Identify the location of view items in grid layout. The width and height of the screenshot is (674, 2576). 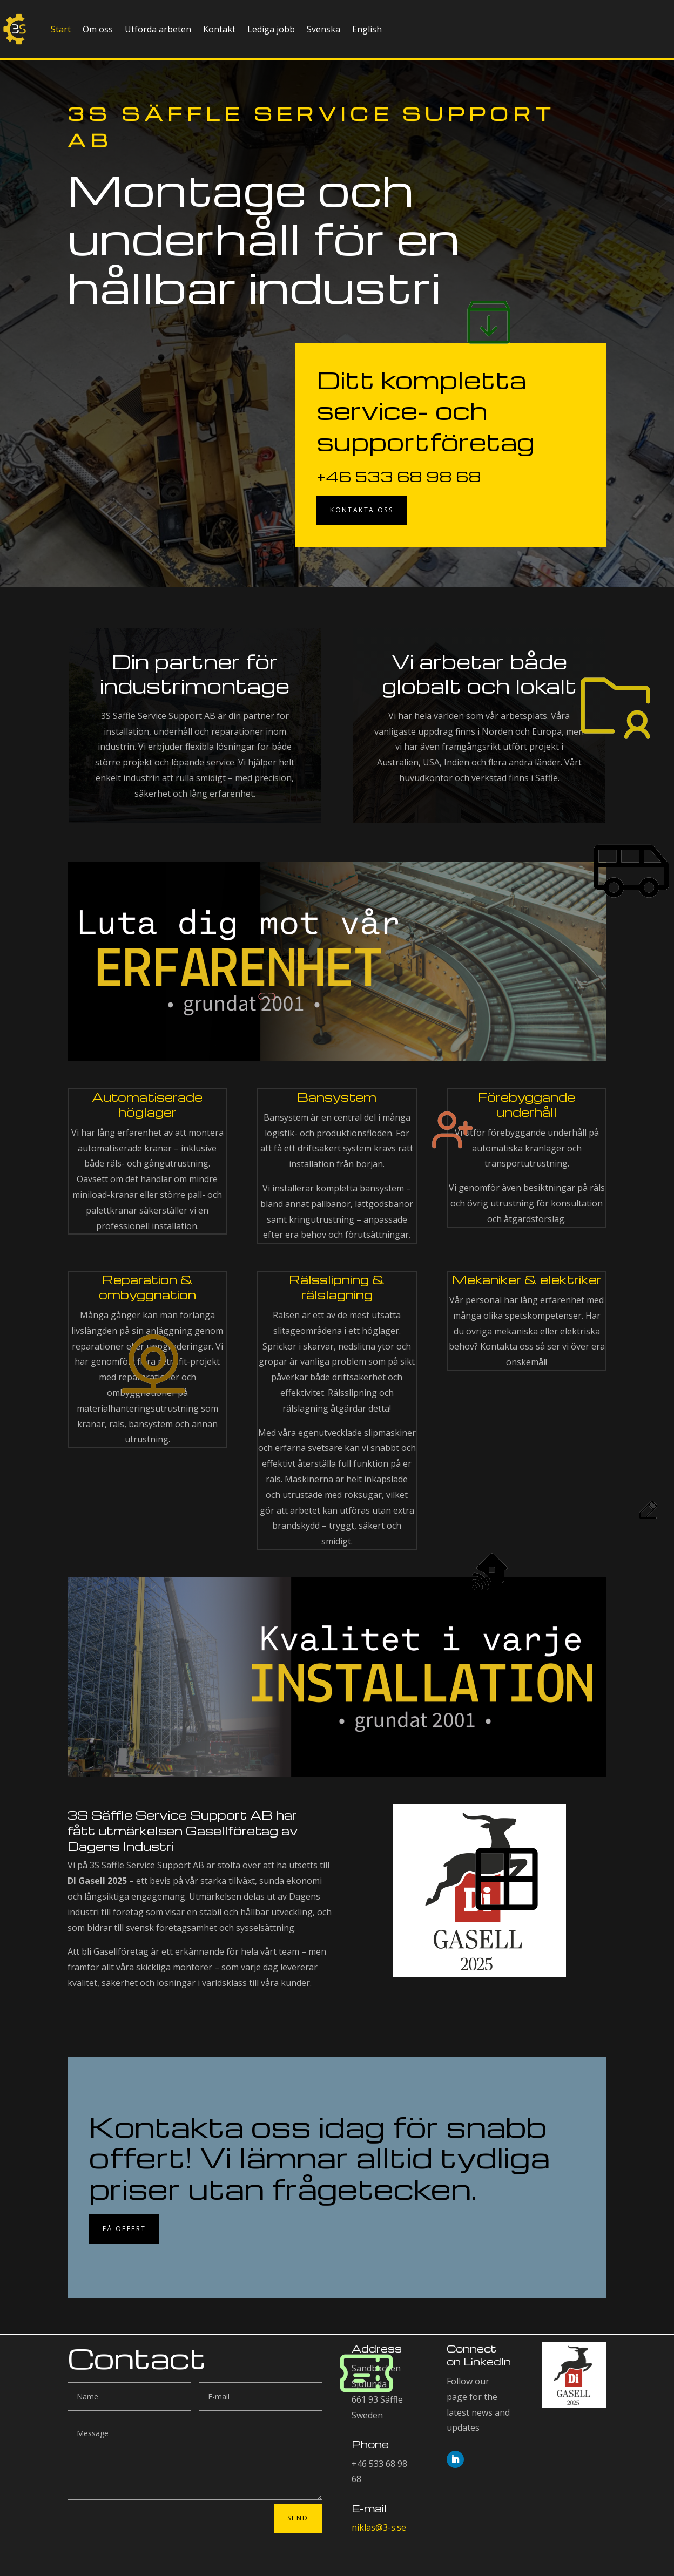
(507, 1879).